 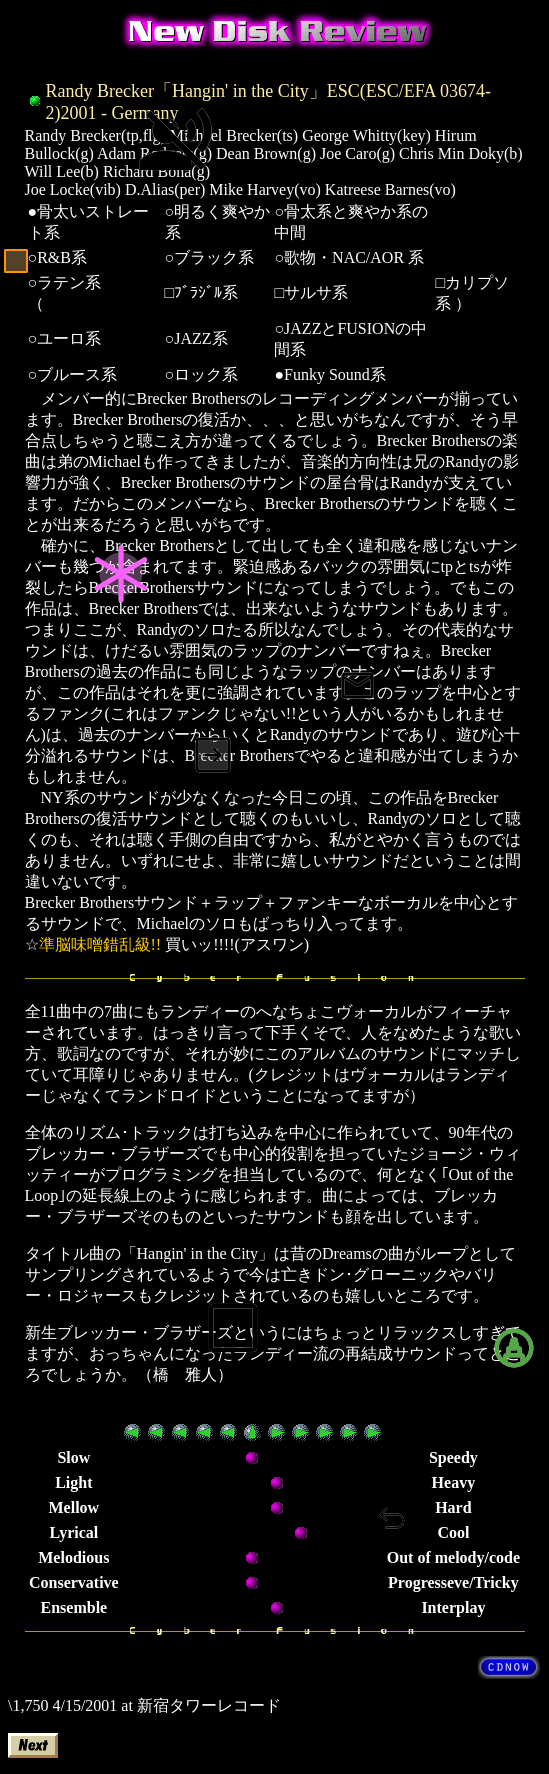 What do you see at coordinates (213, 755) in the screenshot?
I see `proceed to the next step or screen` at bounding box center [213, 755].